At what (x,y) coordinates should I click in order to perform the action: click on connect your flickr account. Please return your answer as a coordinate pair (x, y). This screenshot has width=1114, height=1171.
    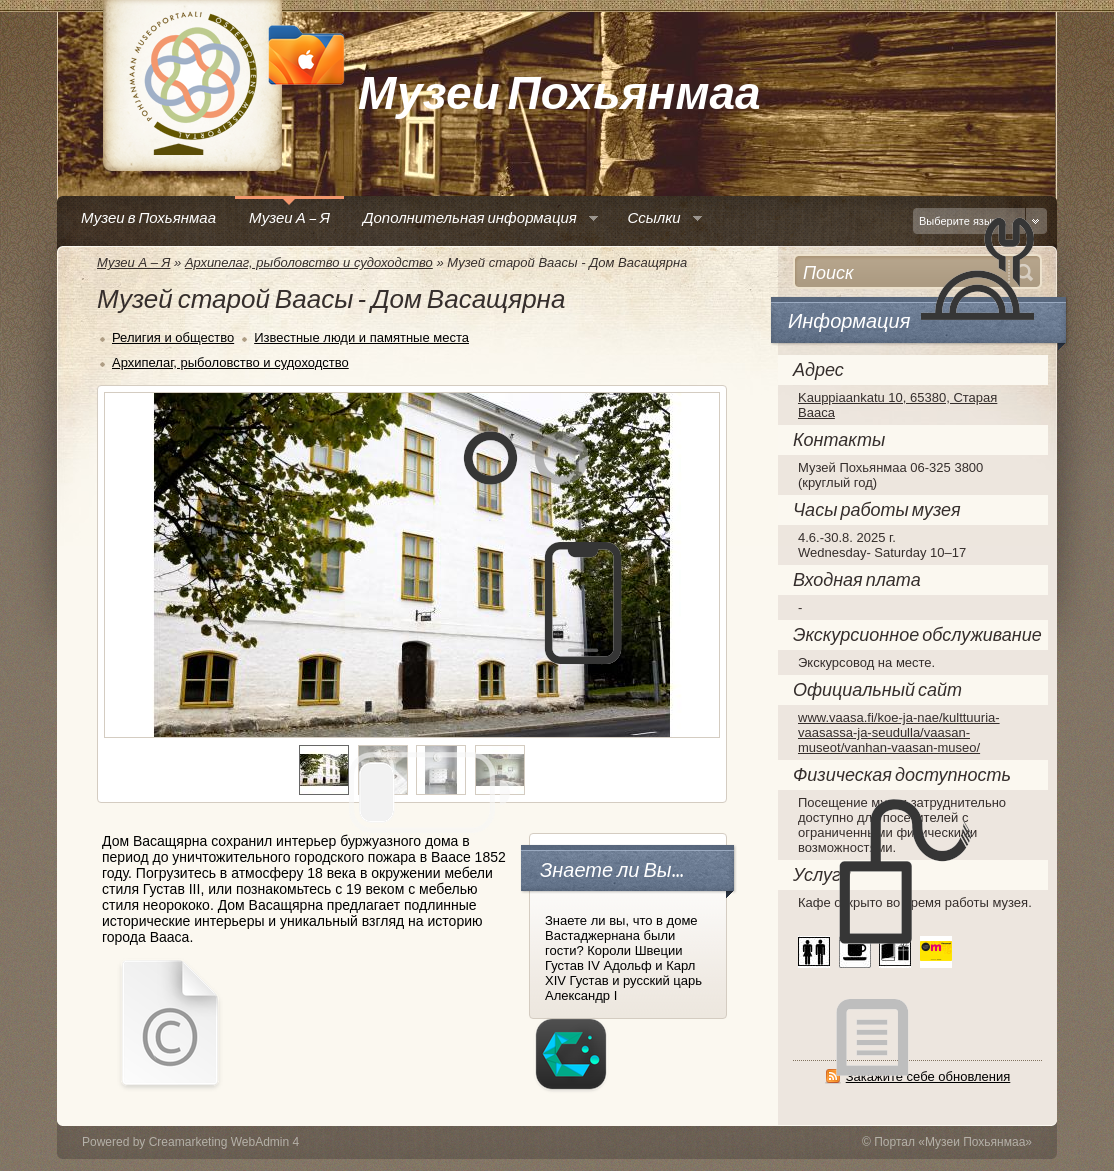
    Looking at the image, I should click on (526, 458).